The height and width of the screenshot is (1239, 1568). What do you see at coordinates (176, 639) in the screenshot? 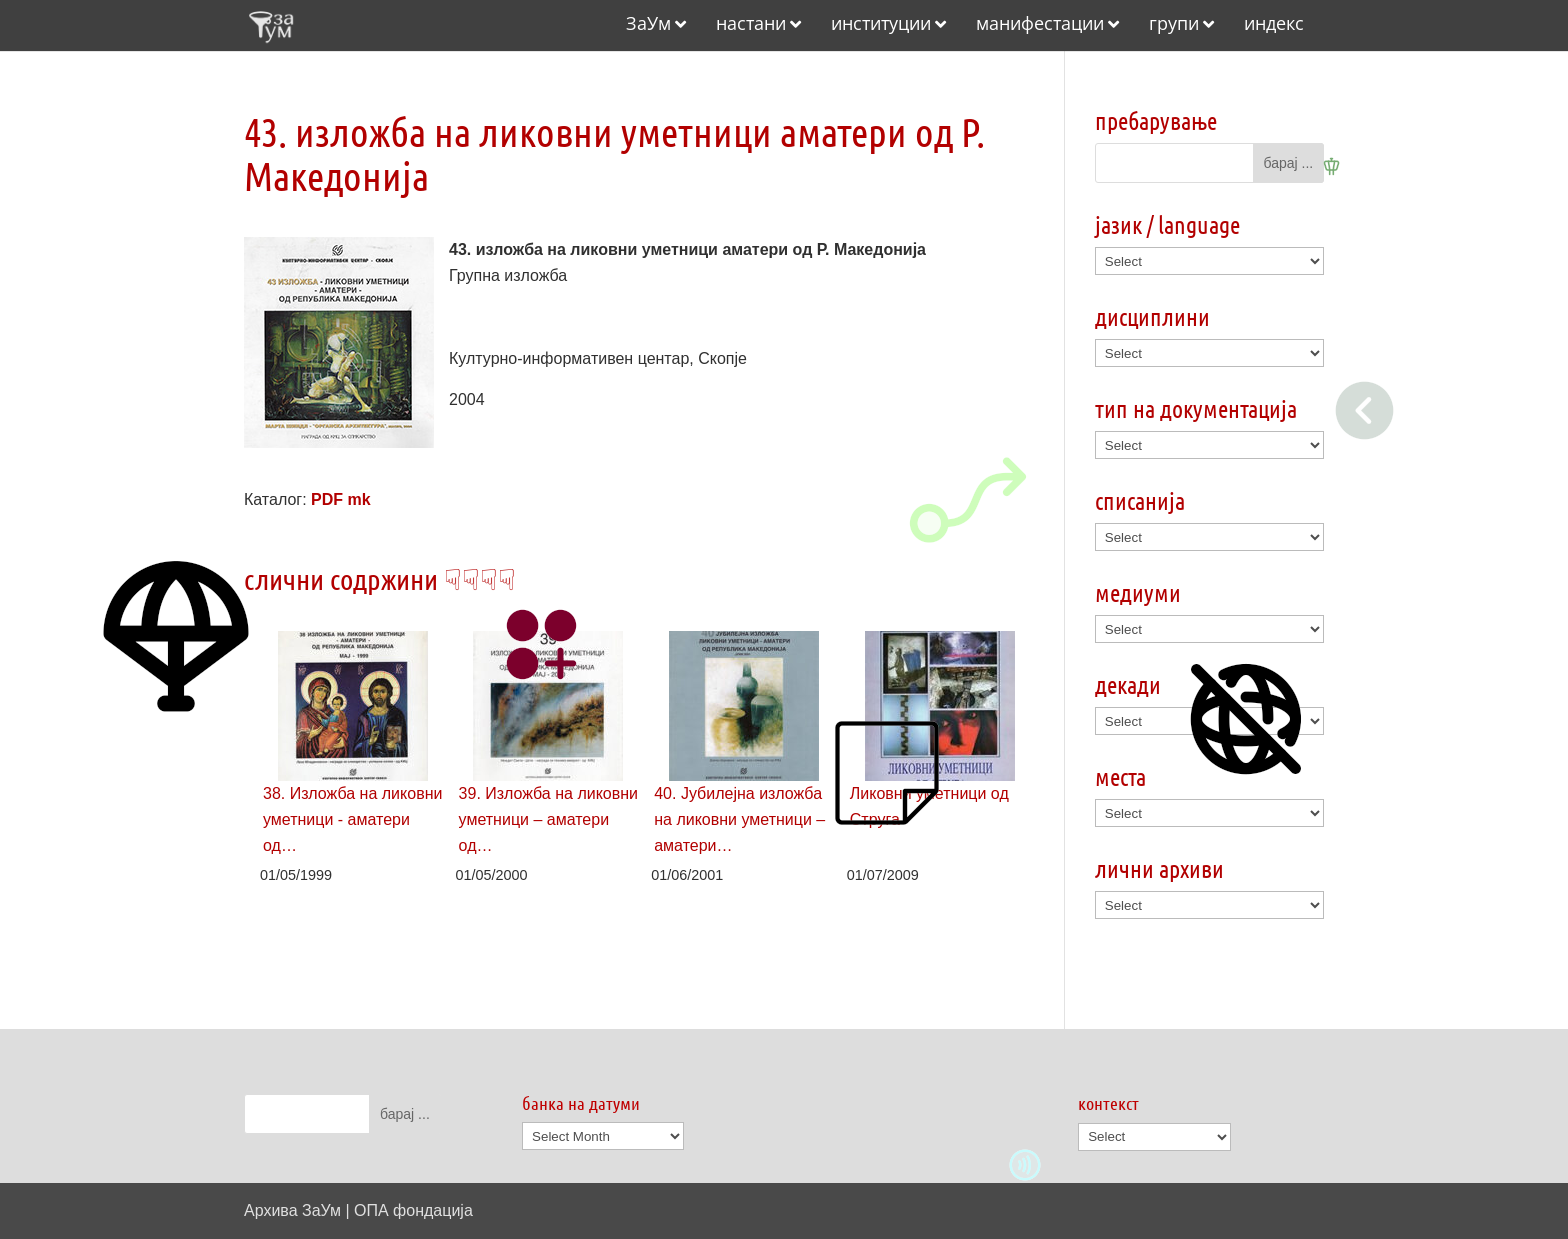
I see `access emergency or backup options` at bounding box center [176, 639].